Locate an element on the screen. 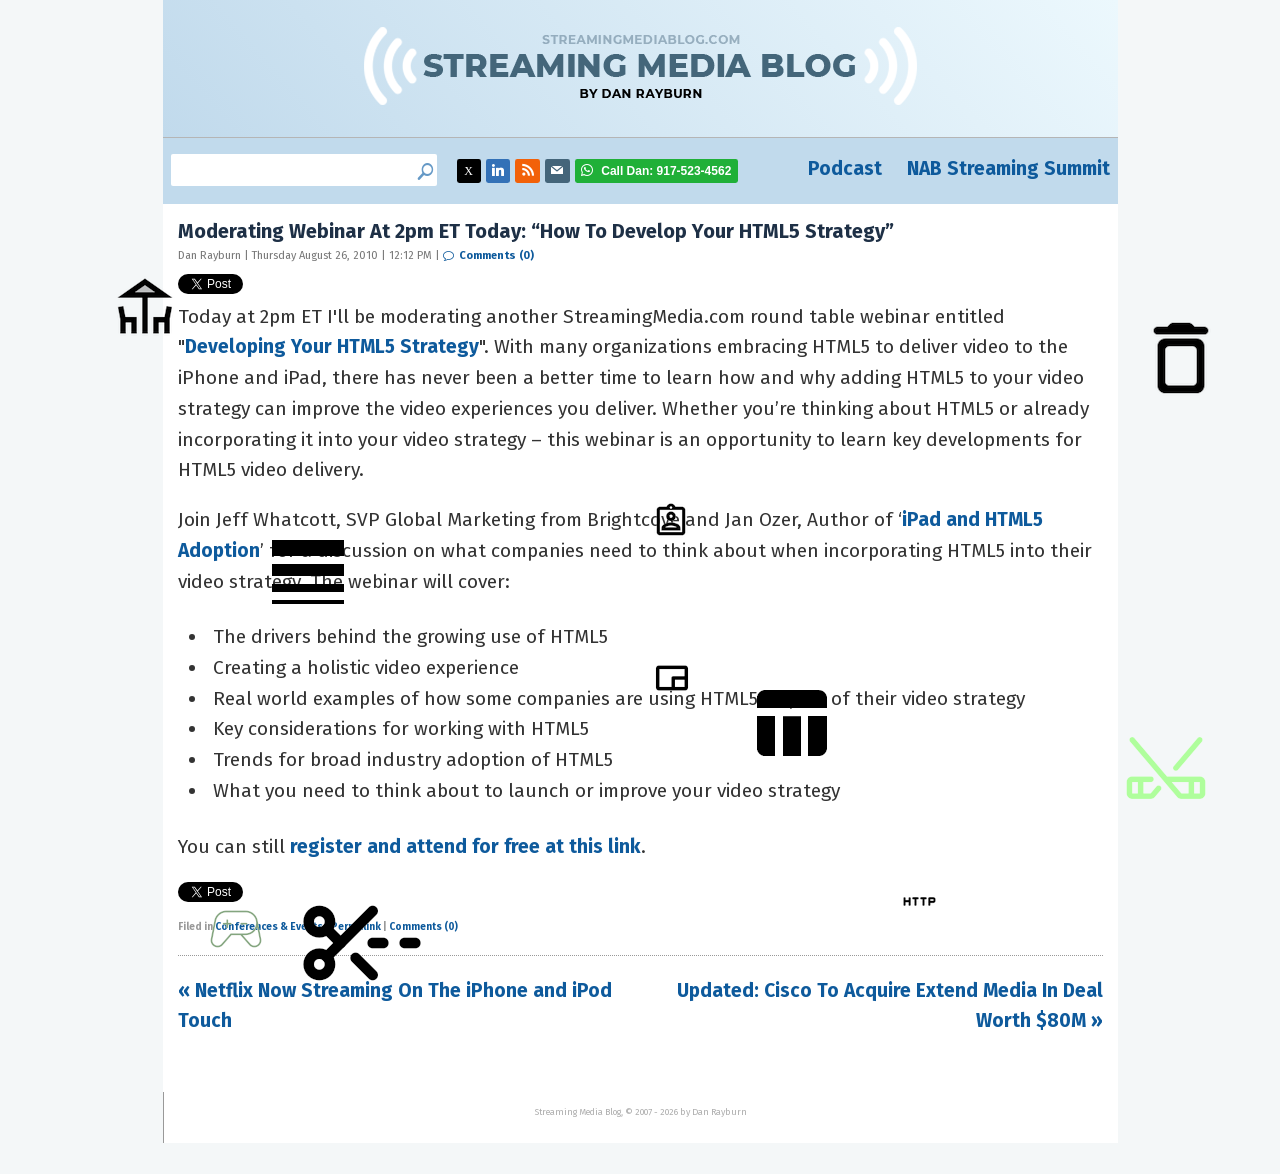 The width and height of the screenshot is (1280, 1174). adjust line thickness or stroke weight is located at coordinates (308, 572).